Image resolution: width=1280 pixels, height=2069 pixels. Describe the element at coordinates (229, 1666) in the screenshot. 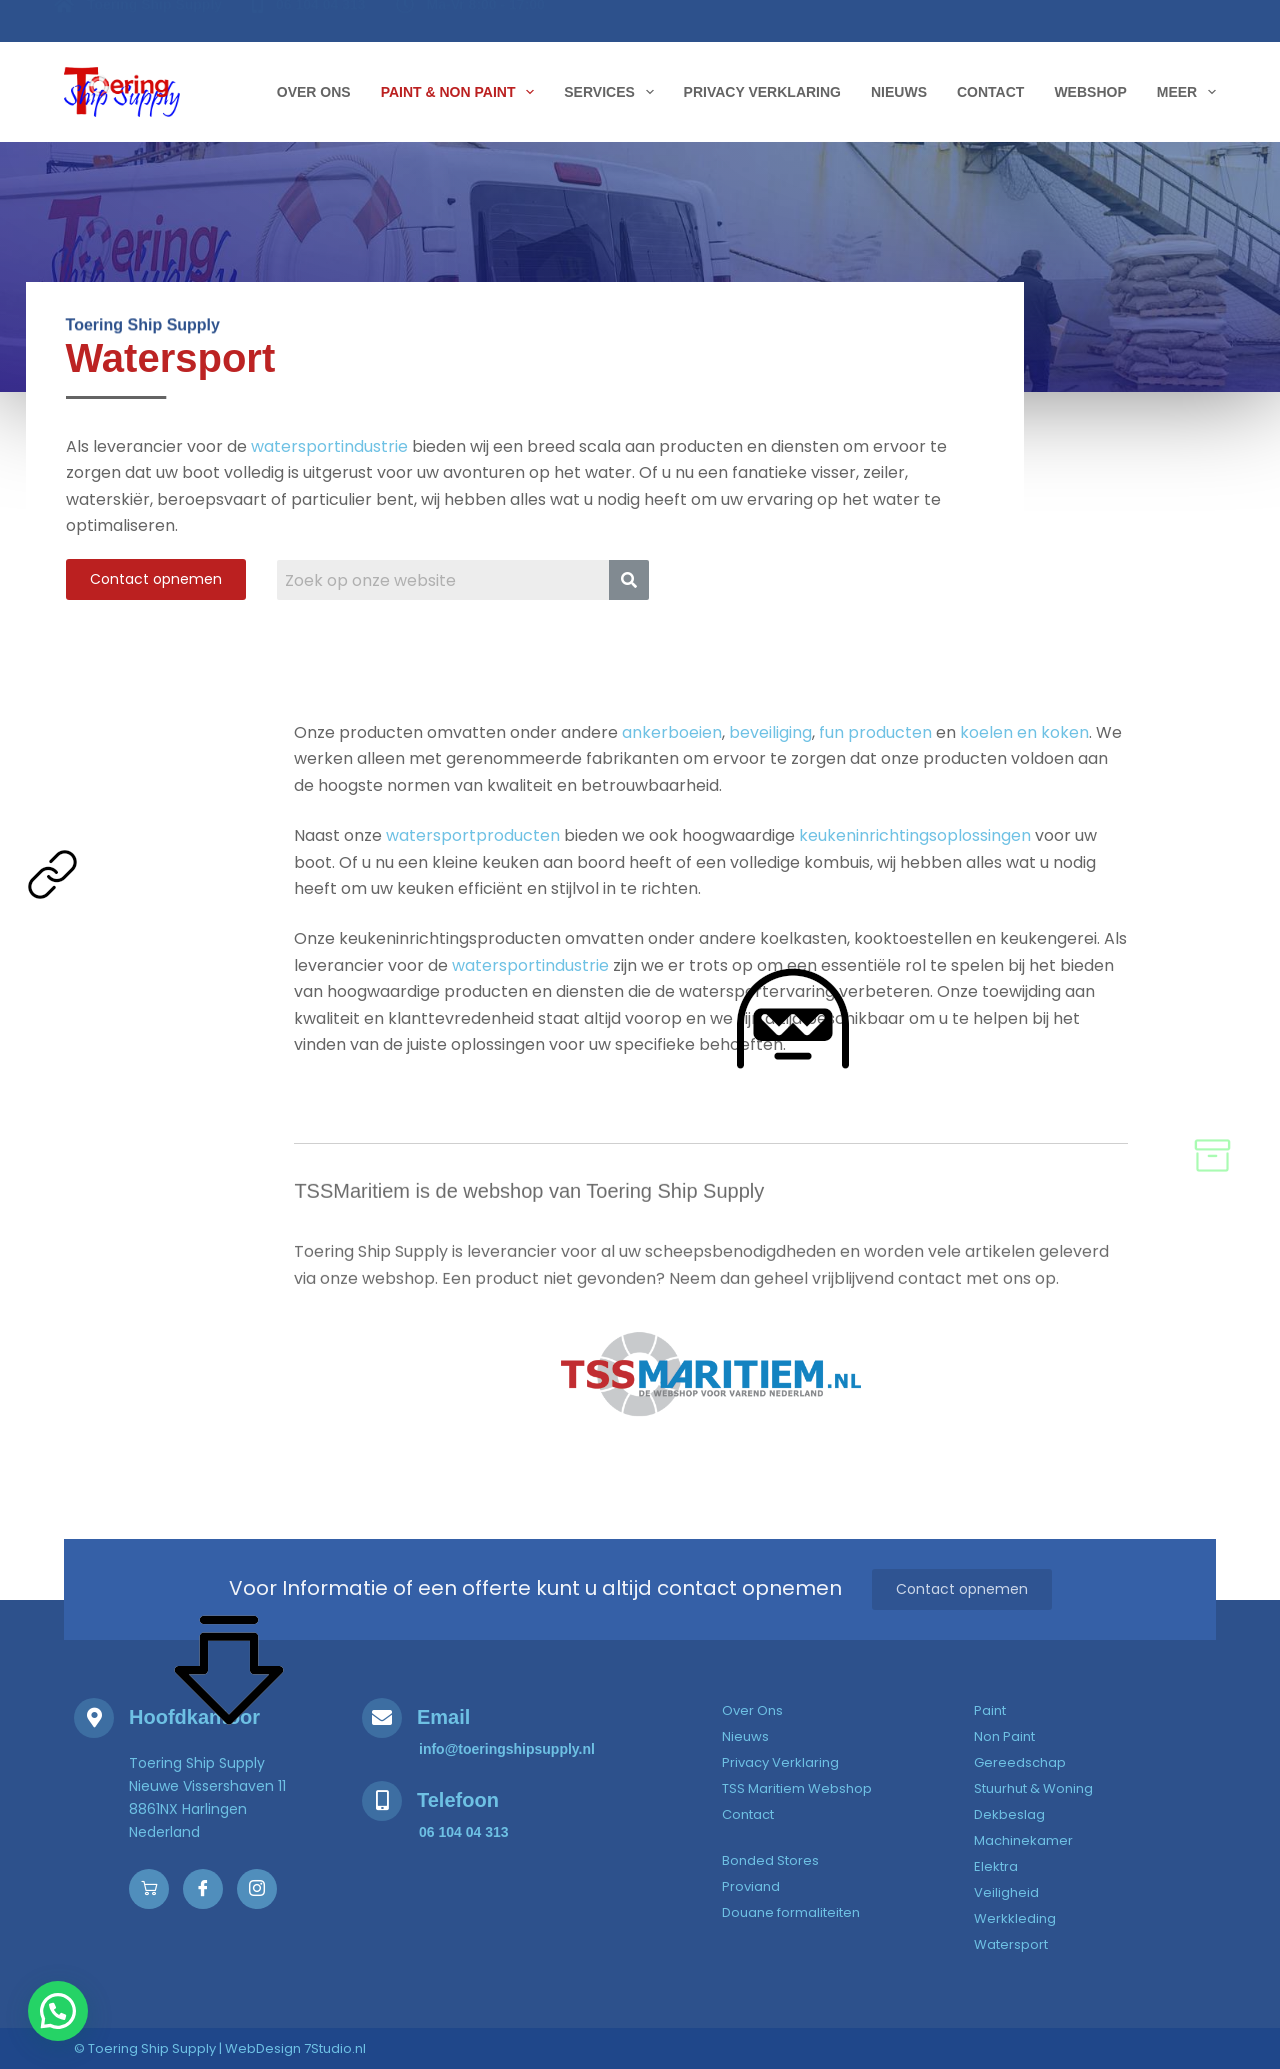

I see `download file or content` at that location.